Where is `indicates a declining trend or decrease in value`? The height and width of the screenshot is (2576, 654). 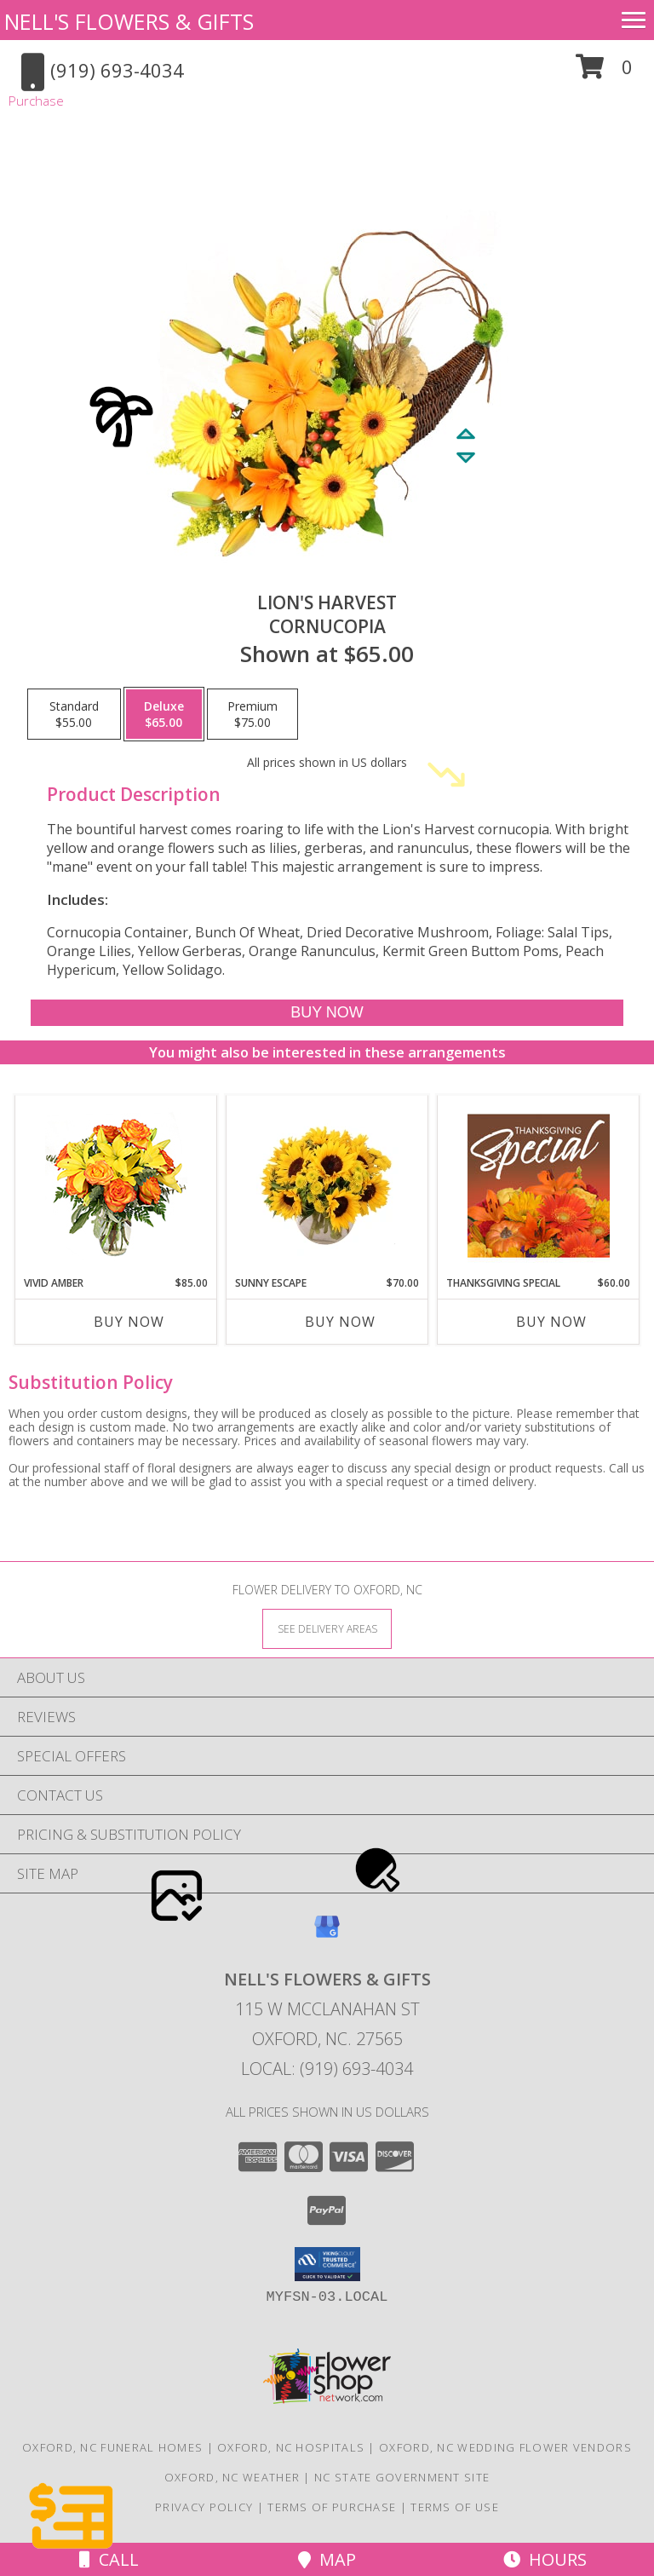
indicates a declining trend or decrease in value is located at coordinates (446, 775).